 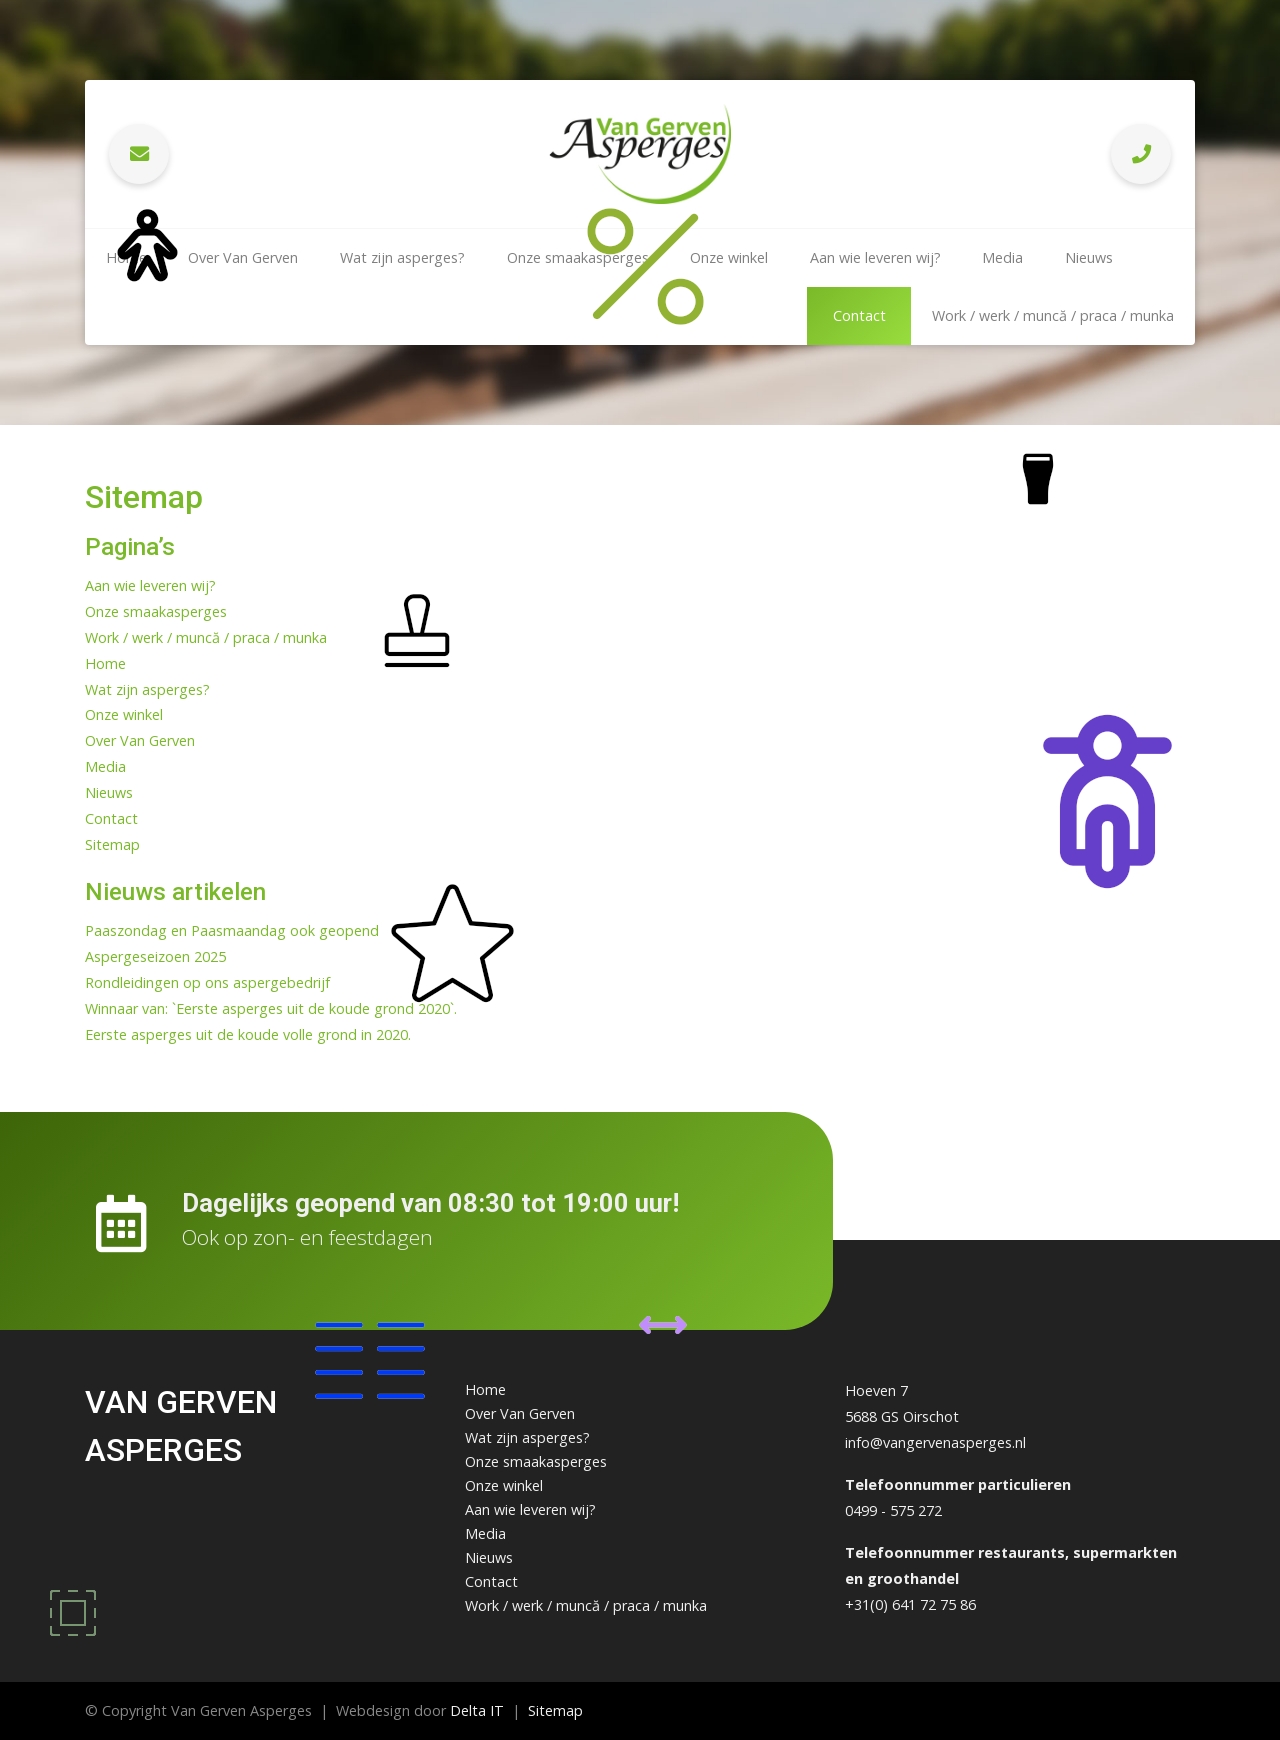 What do you see at coordinates (1107, 801) in the screenshot?
I see `select moped or scooter as transportation mode` at bounding box center [1107, 801].